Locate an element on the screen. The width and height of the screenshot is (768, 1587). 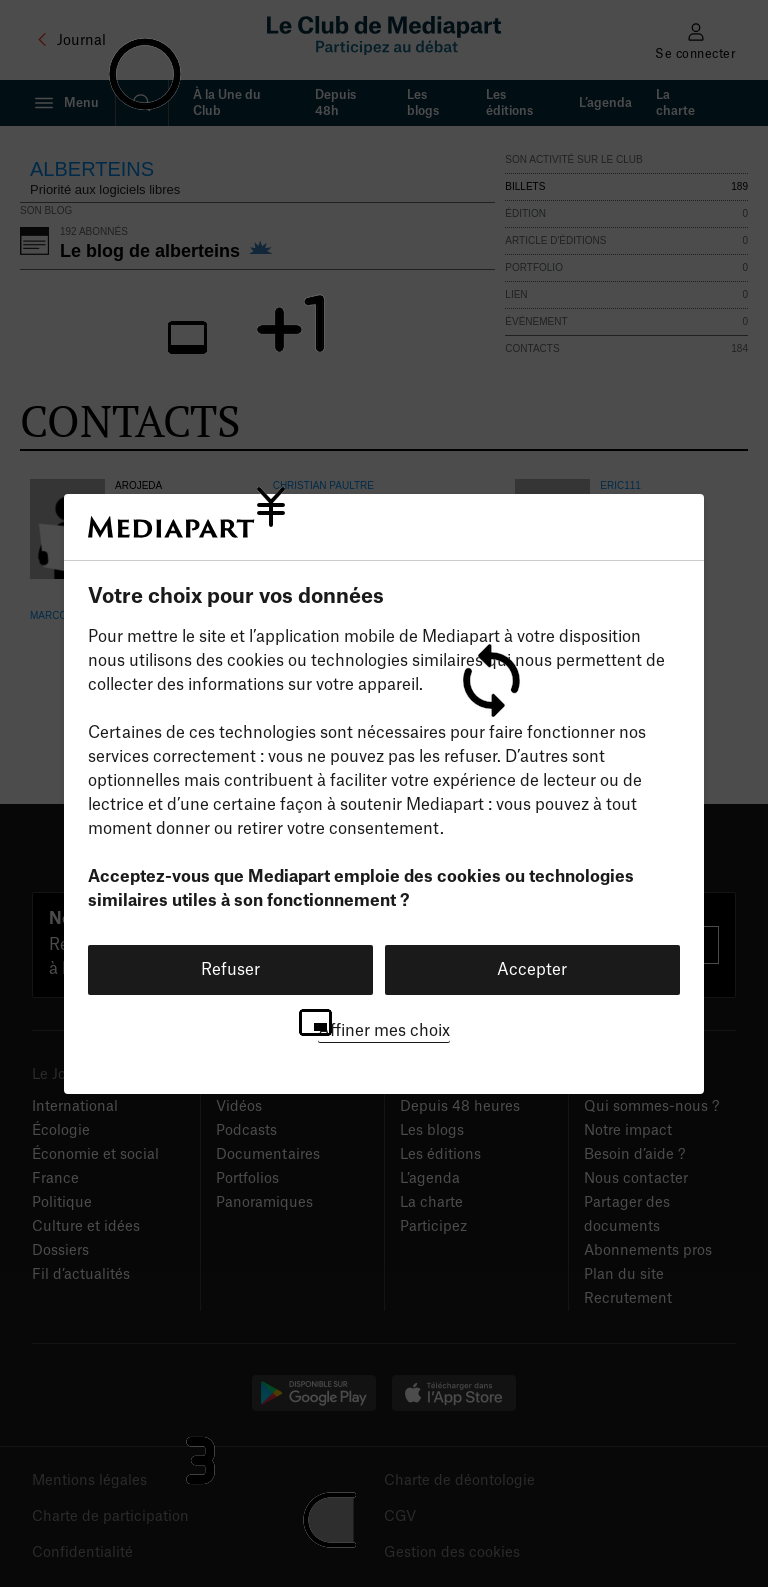
add one to a count or quantity is located at coordinates (293, 325).